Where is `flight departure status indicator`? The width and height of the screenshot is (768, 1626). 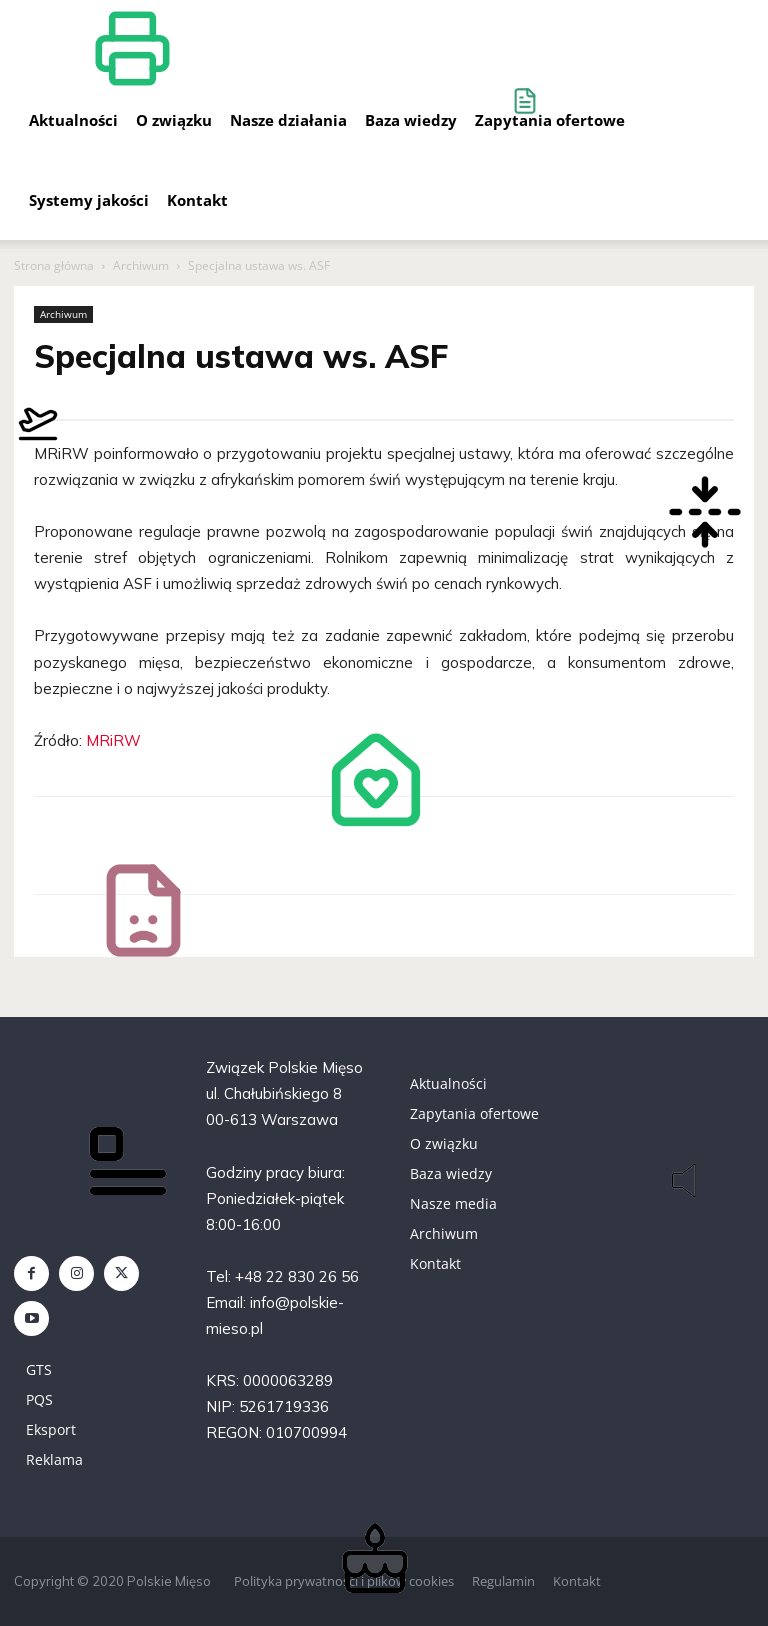 flight departure status indicator is located at coordinates (38, 421).